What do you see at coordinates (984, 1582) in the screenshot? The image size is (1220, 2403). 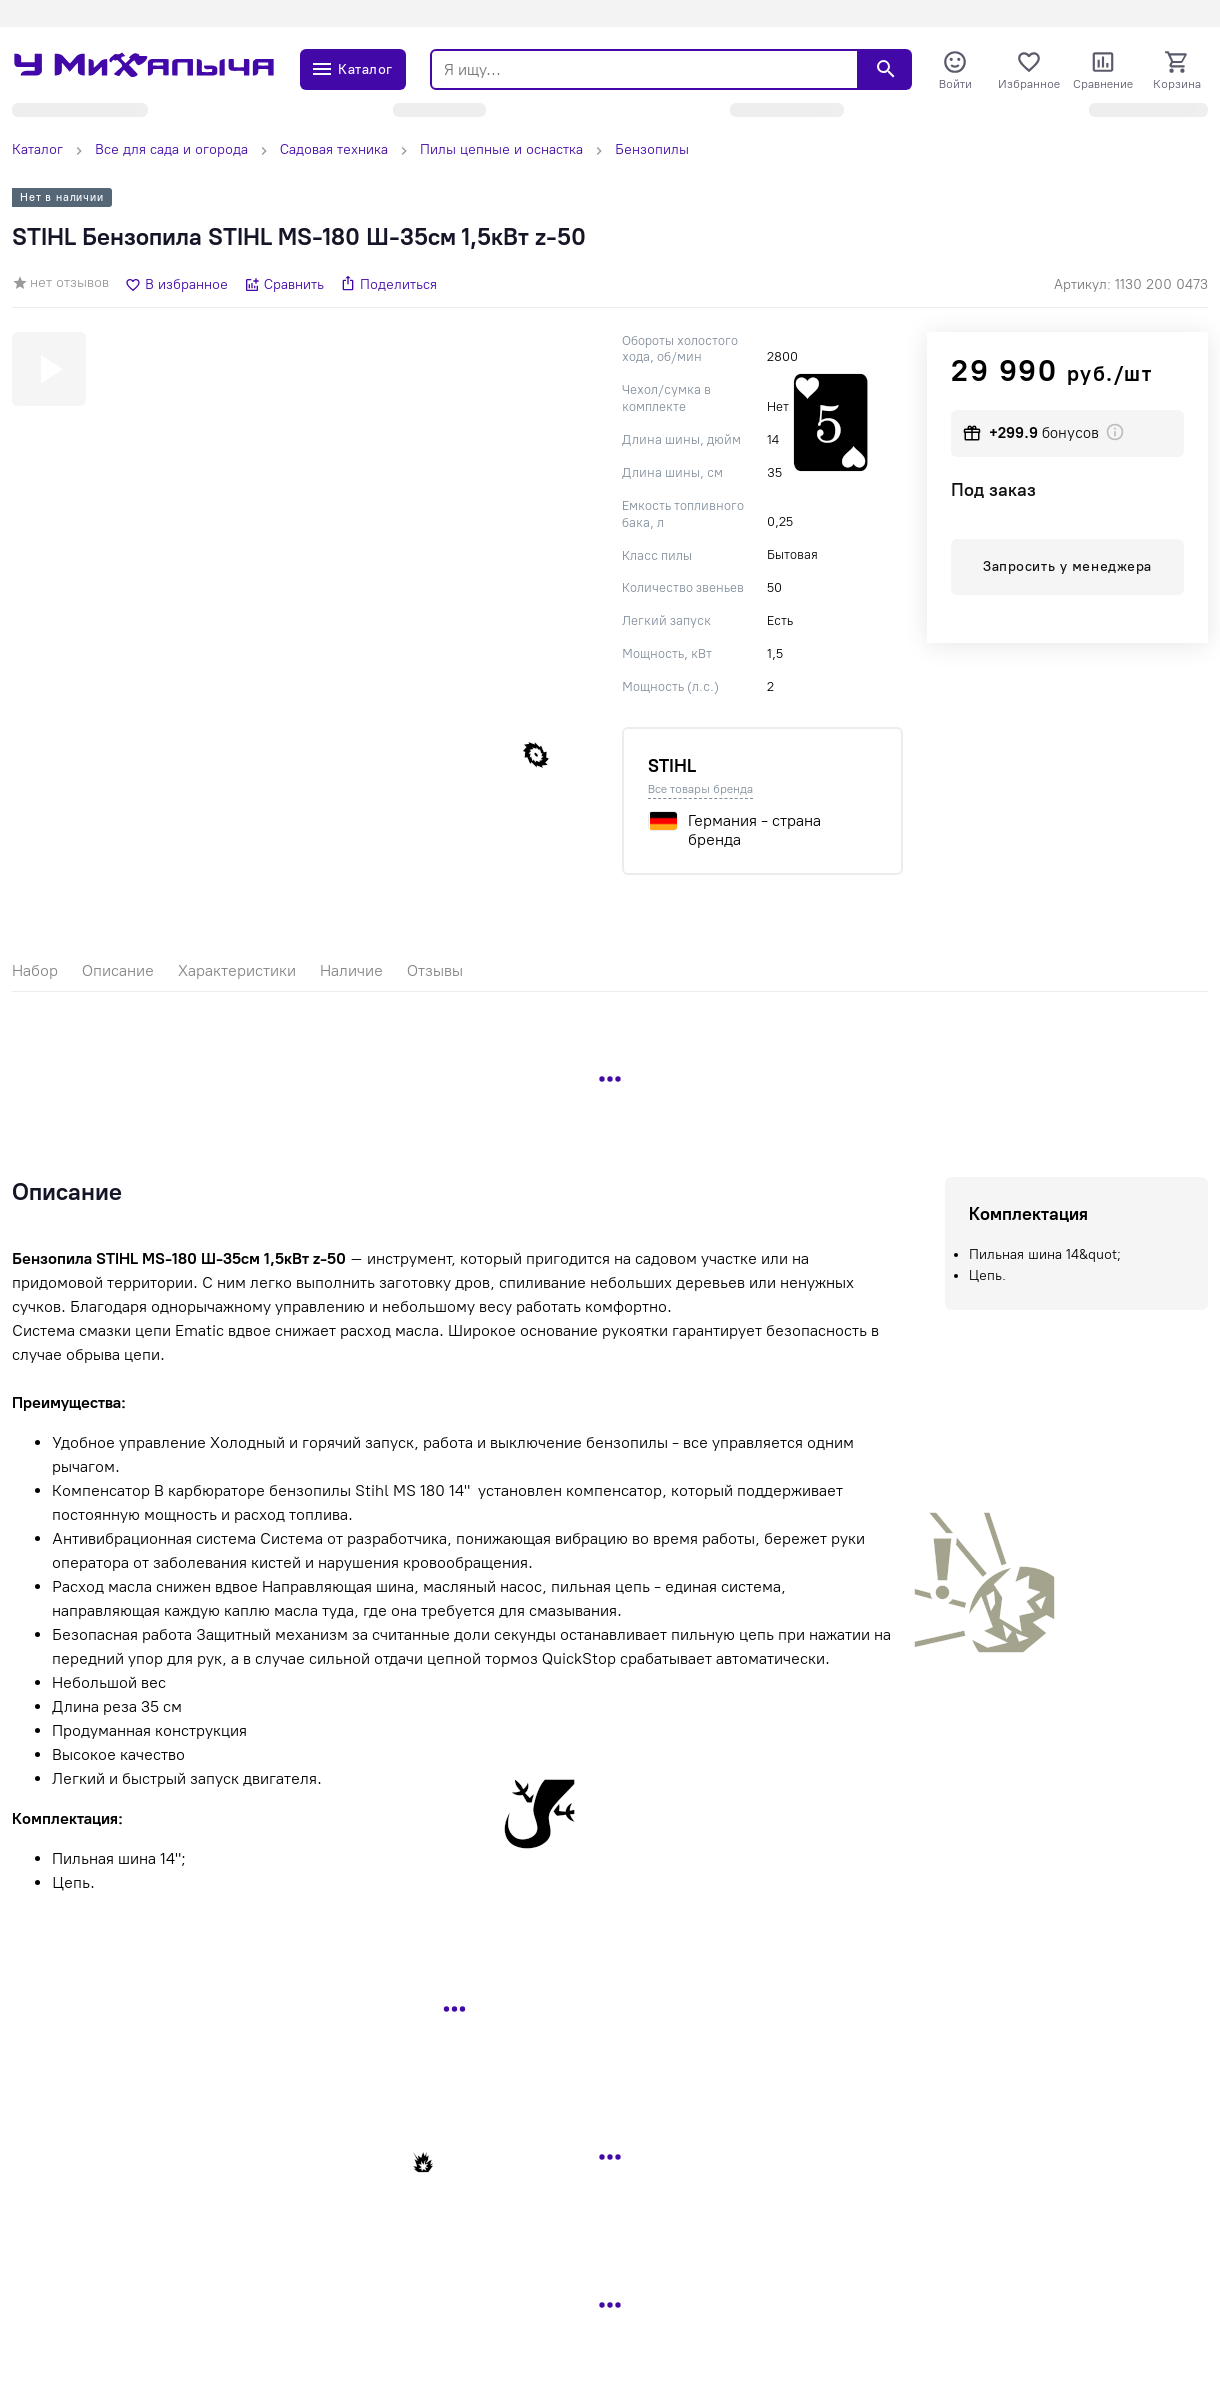 I see `send an emergency distress signal` at bounding box center [984, 1582].